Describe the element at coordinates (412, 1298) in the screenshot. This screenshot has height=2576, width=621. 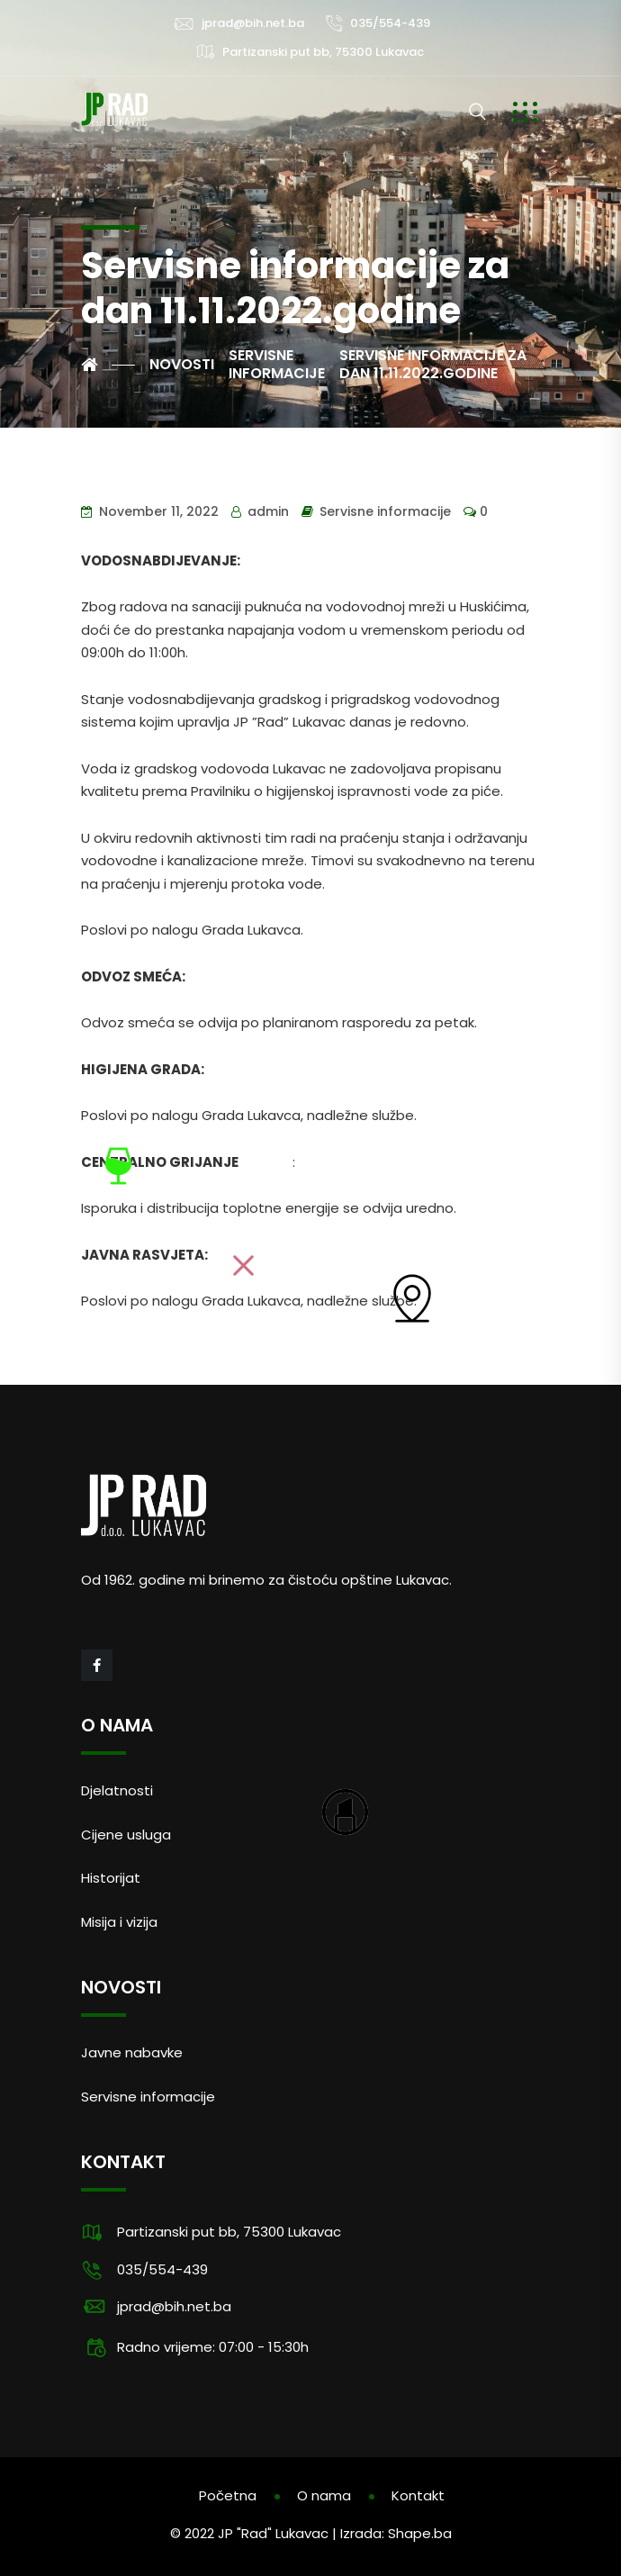
I see `view location on map` at that location.